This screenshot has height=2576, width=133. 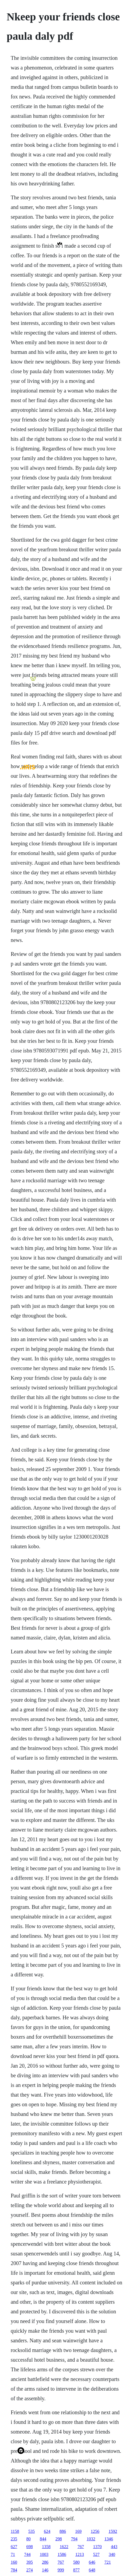 I want to click on iris brand logo, so click(x=27, y=767).